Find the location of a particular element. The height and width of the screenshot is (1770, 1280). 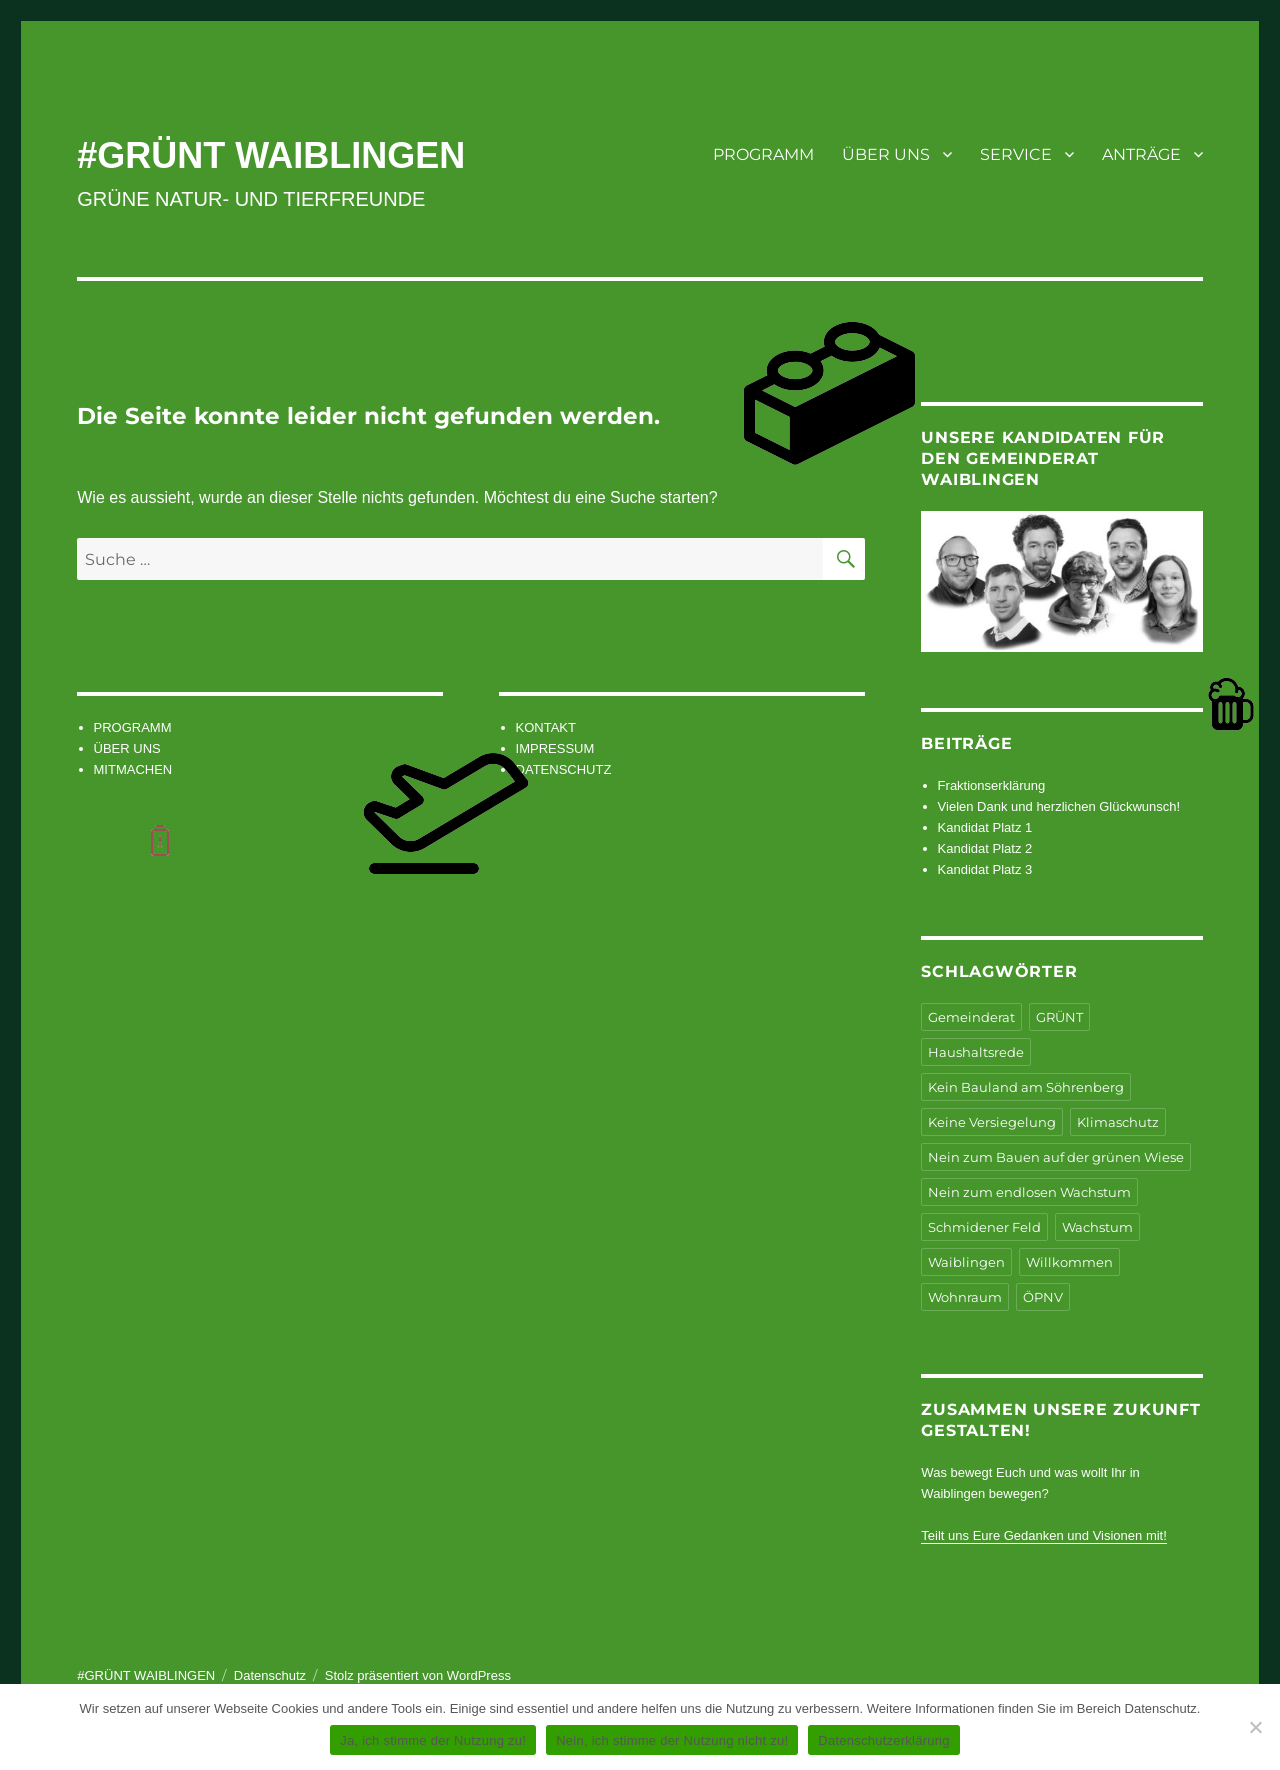

browse nearby bars or pubs is located at coordinates (1231, 704).